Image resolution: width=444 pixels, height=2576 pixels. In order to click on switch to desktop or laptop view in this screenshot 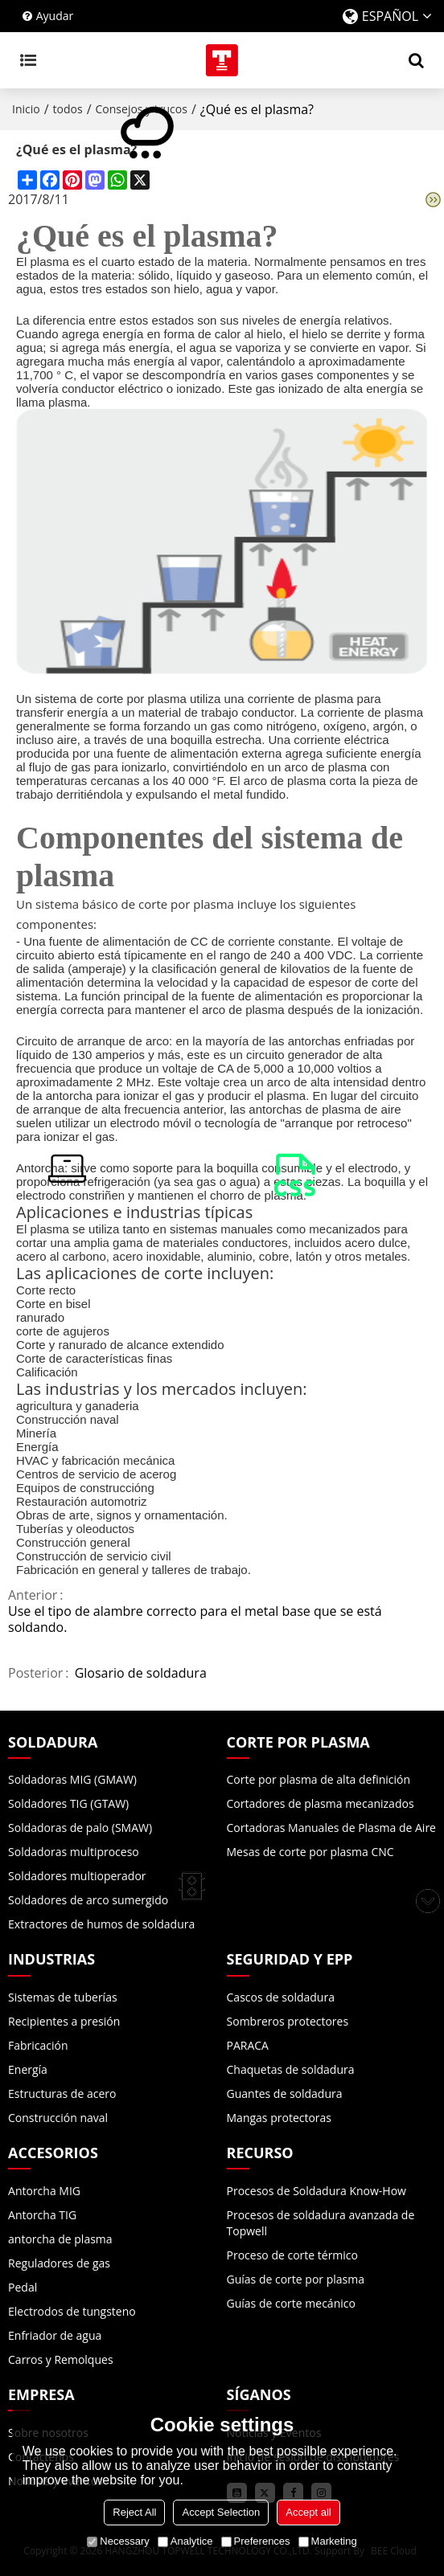, I will do `click(67, 1167)`.